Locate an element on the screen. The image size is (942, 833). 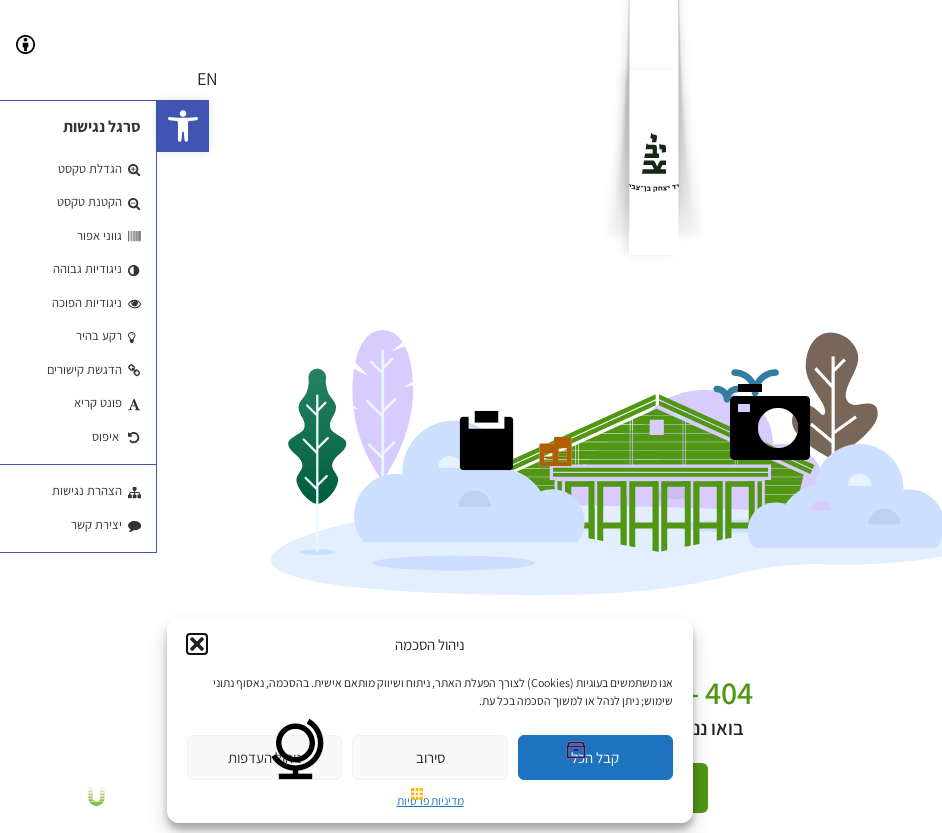
view items in grid layout is located at coordinates (417, 794).